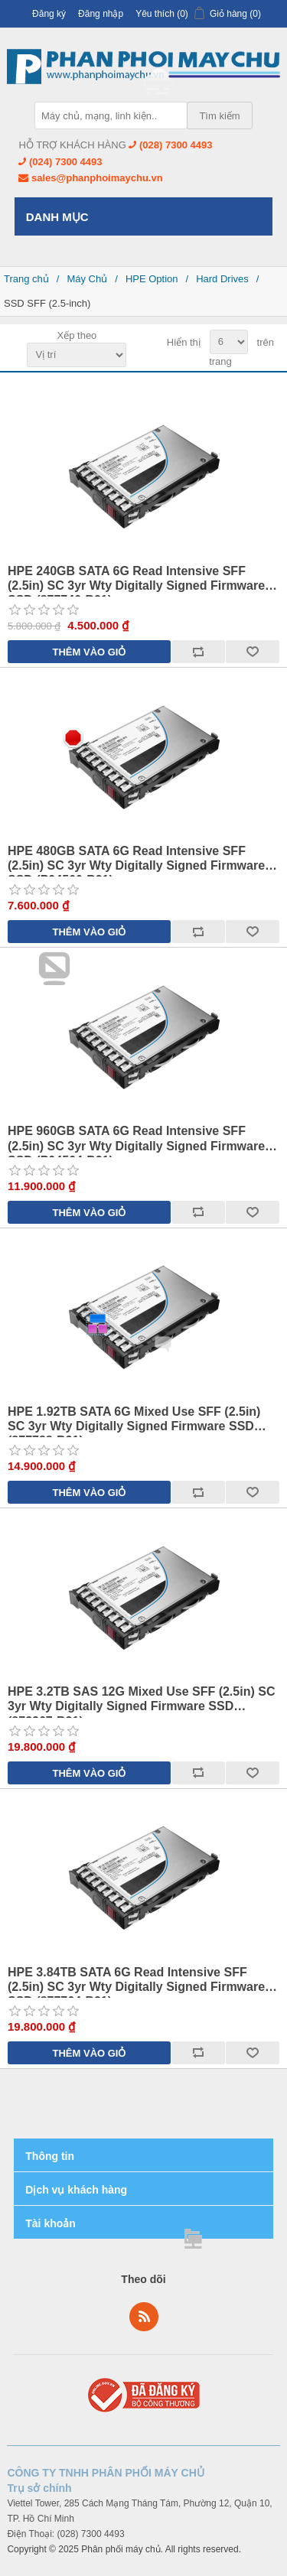 The width and height of the screenshot is (287, 2576). What do you see at coordinates (163, 1345) in the screenshot?
I see `indicates user is available to chat` at bounding box center [163, 1345].